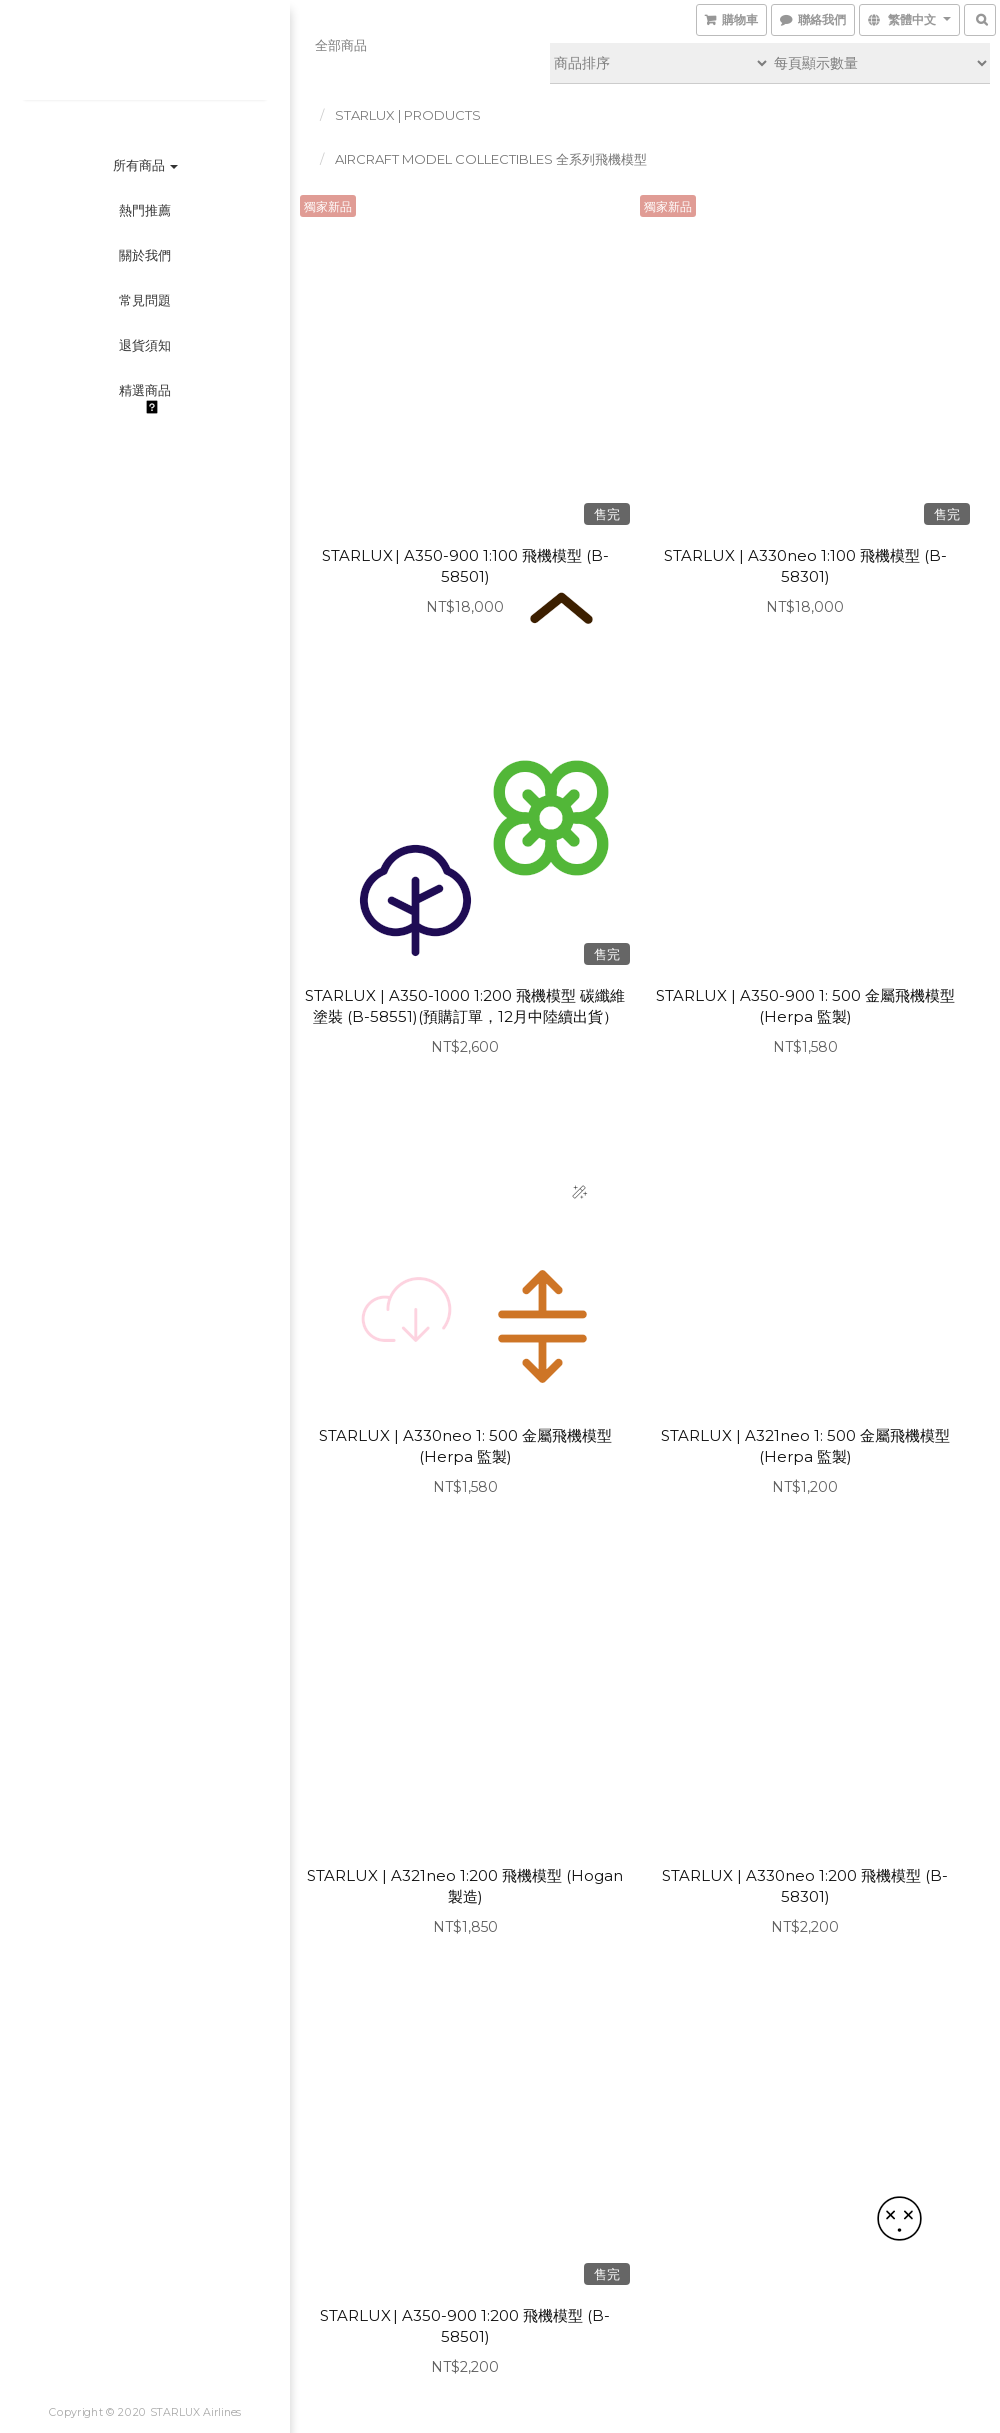 The image size is (1000, 2433). I want to click on apply auto-enhance or magic editing to content, so click(579, 1192).